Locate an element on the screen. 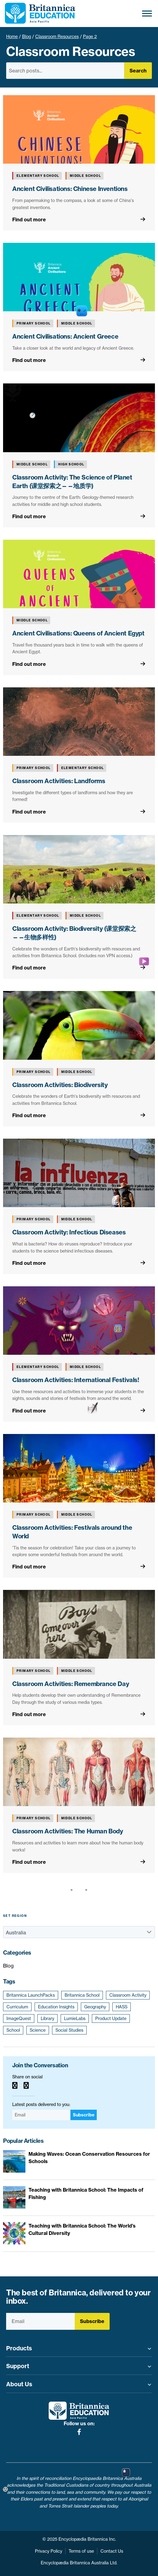  open sysprof system profiler is located at coordinates (32, 415).